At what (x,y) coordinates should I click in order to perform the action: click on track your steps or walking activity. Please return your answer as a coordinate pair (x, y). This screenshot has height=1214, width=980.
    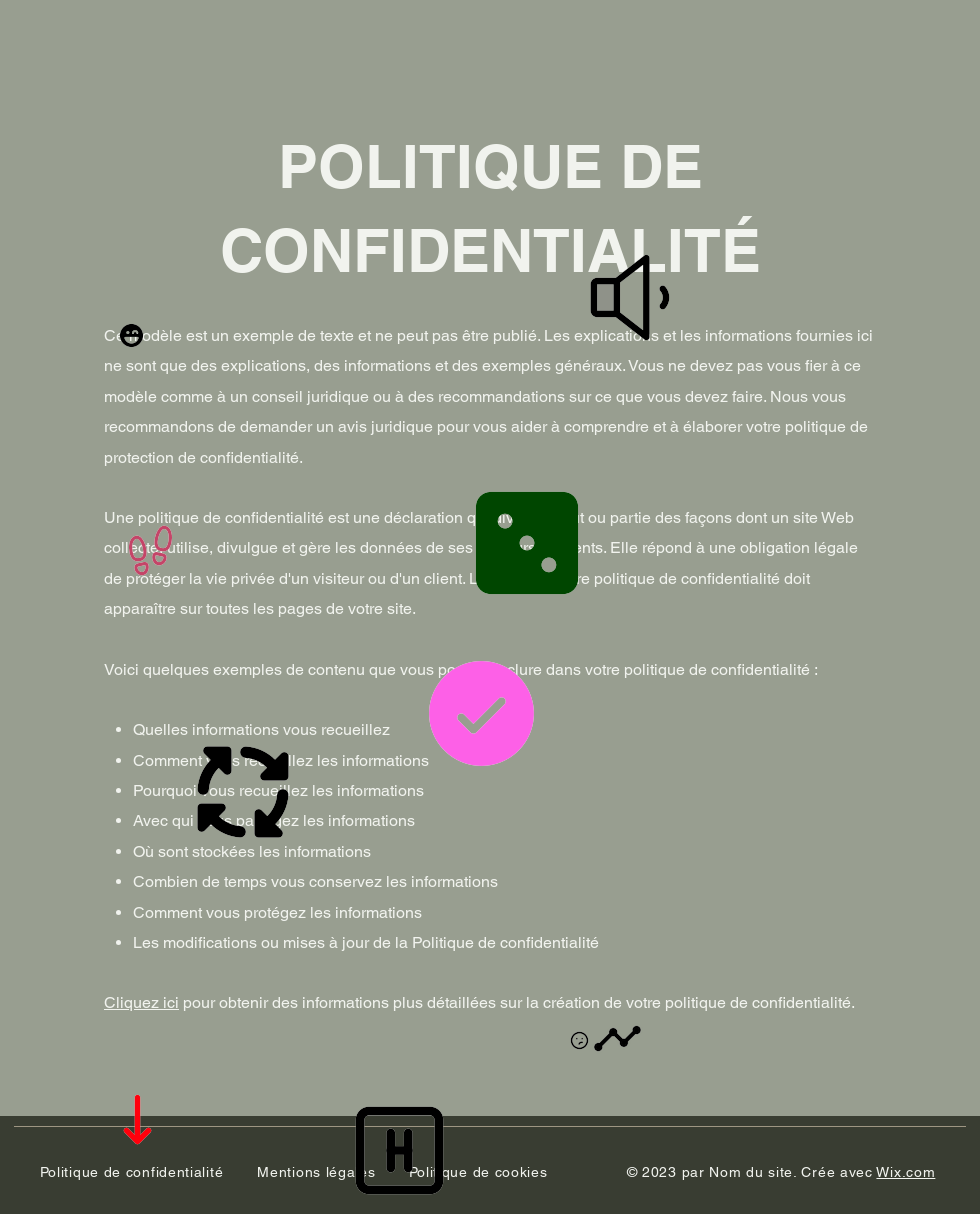
    Looking at the image, I should click on (150, 550).